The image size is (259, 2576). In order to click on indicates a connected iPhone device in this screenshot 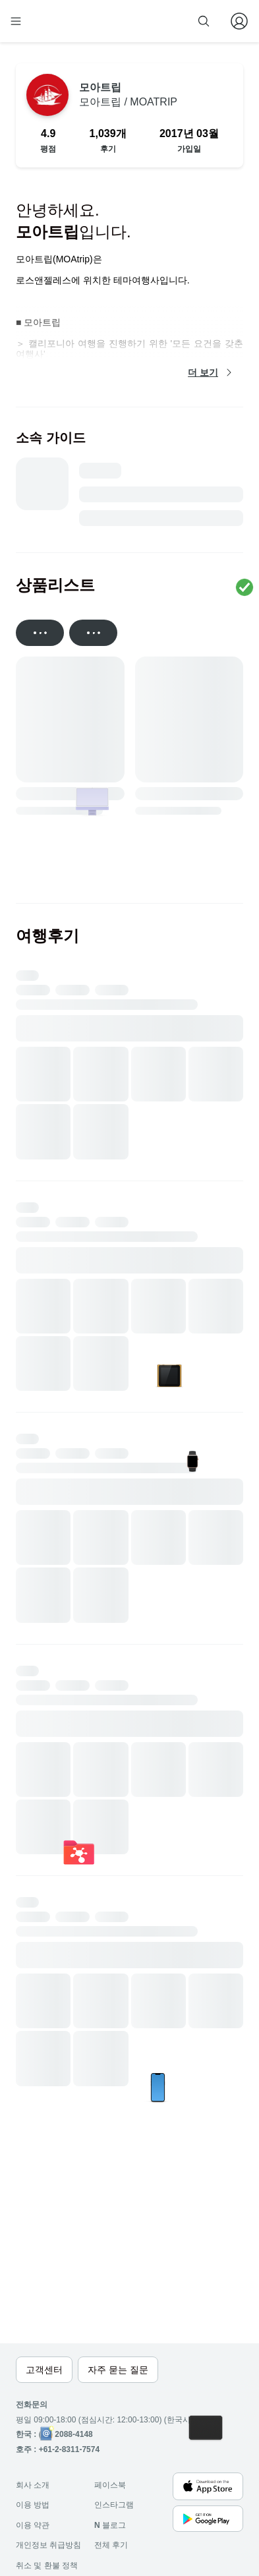, I will do `click(158, 2088)`.